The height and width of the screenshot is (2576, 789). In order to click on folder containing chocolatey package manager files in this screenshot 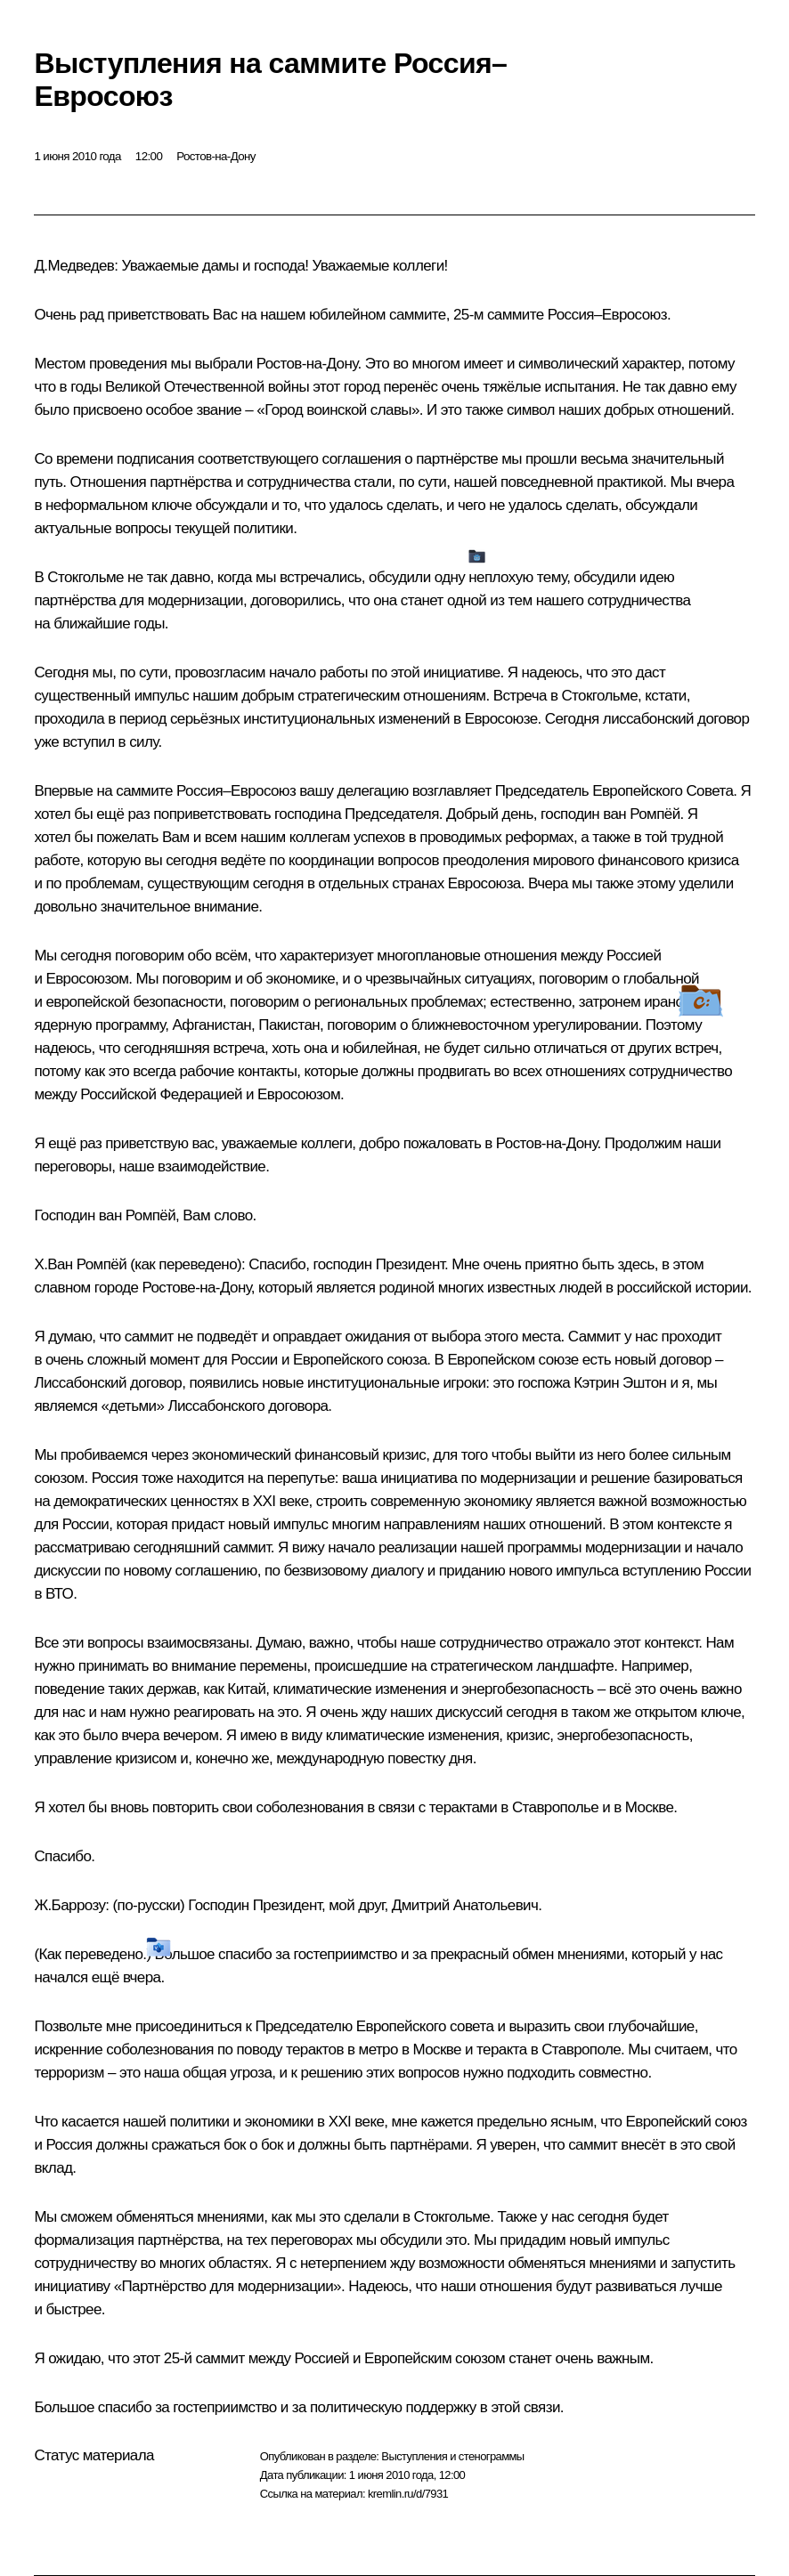, I will do `click(701, 1001)`.